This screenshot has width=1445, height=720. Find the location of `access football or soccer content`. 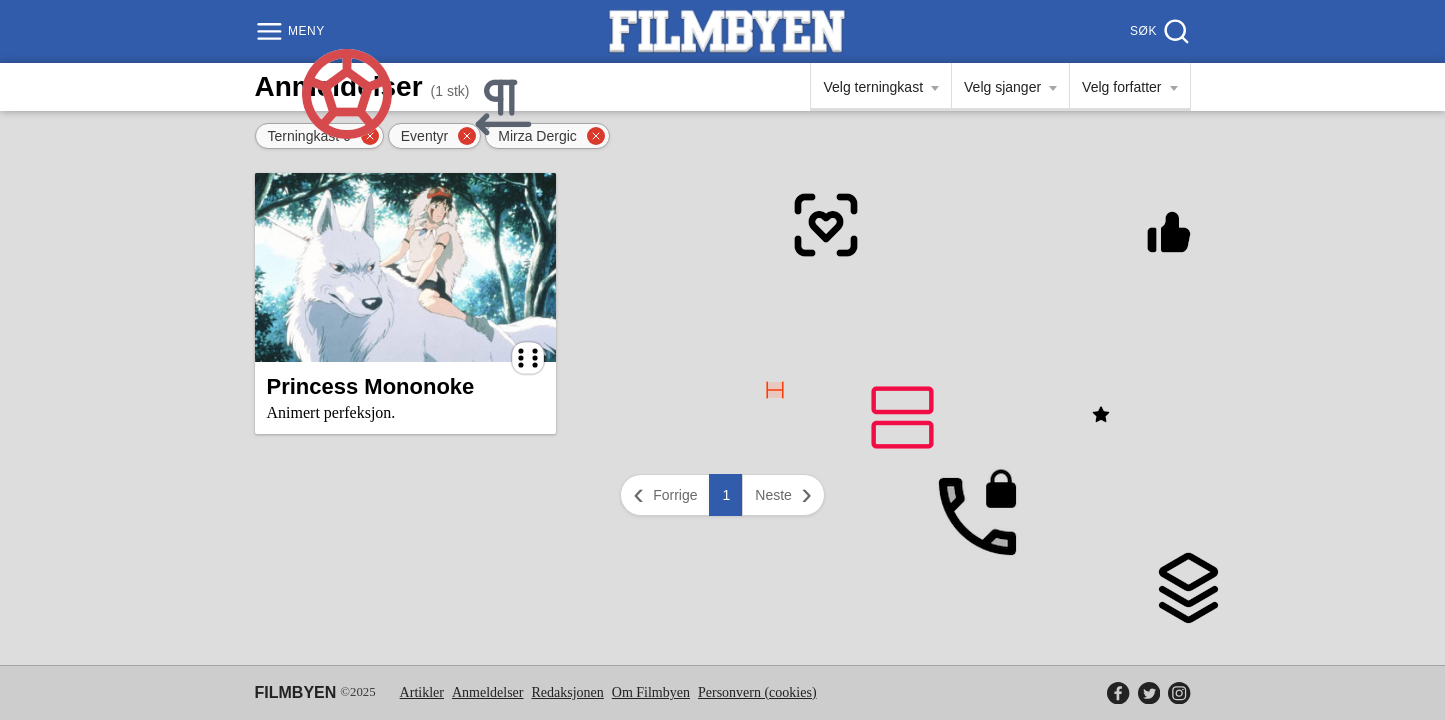

access football or soccer content is located at coordinates (347, 94).